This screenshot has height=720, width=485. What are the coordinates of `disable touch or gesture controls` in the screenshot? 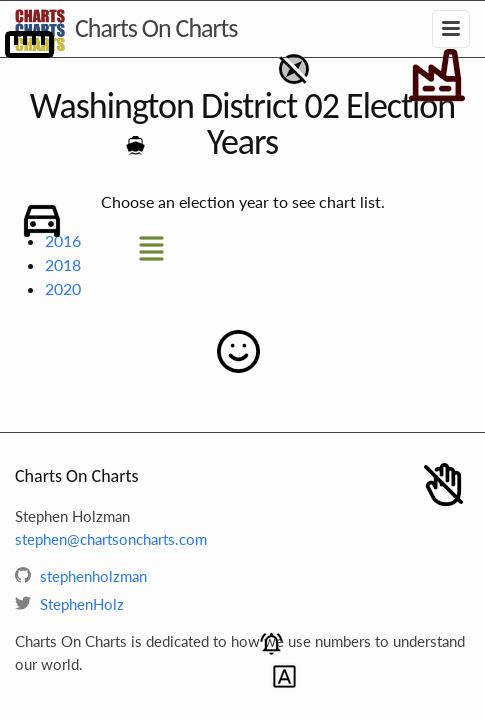 It's located at (443, 484).